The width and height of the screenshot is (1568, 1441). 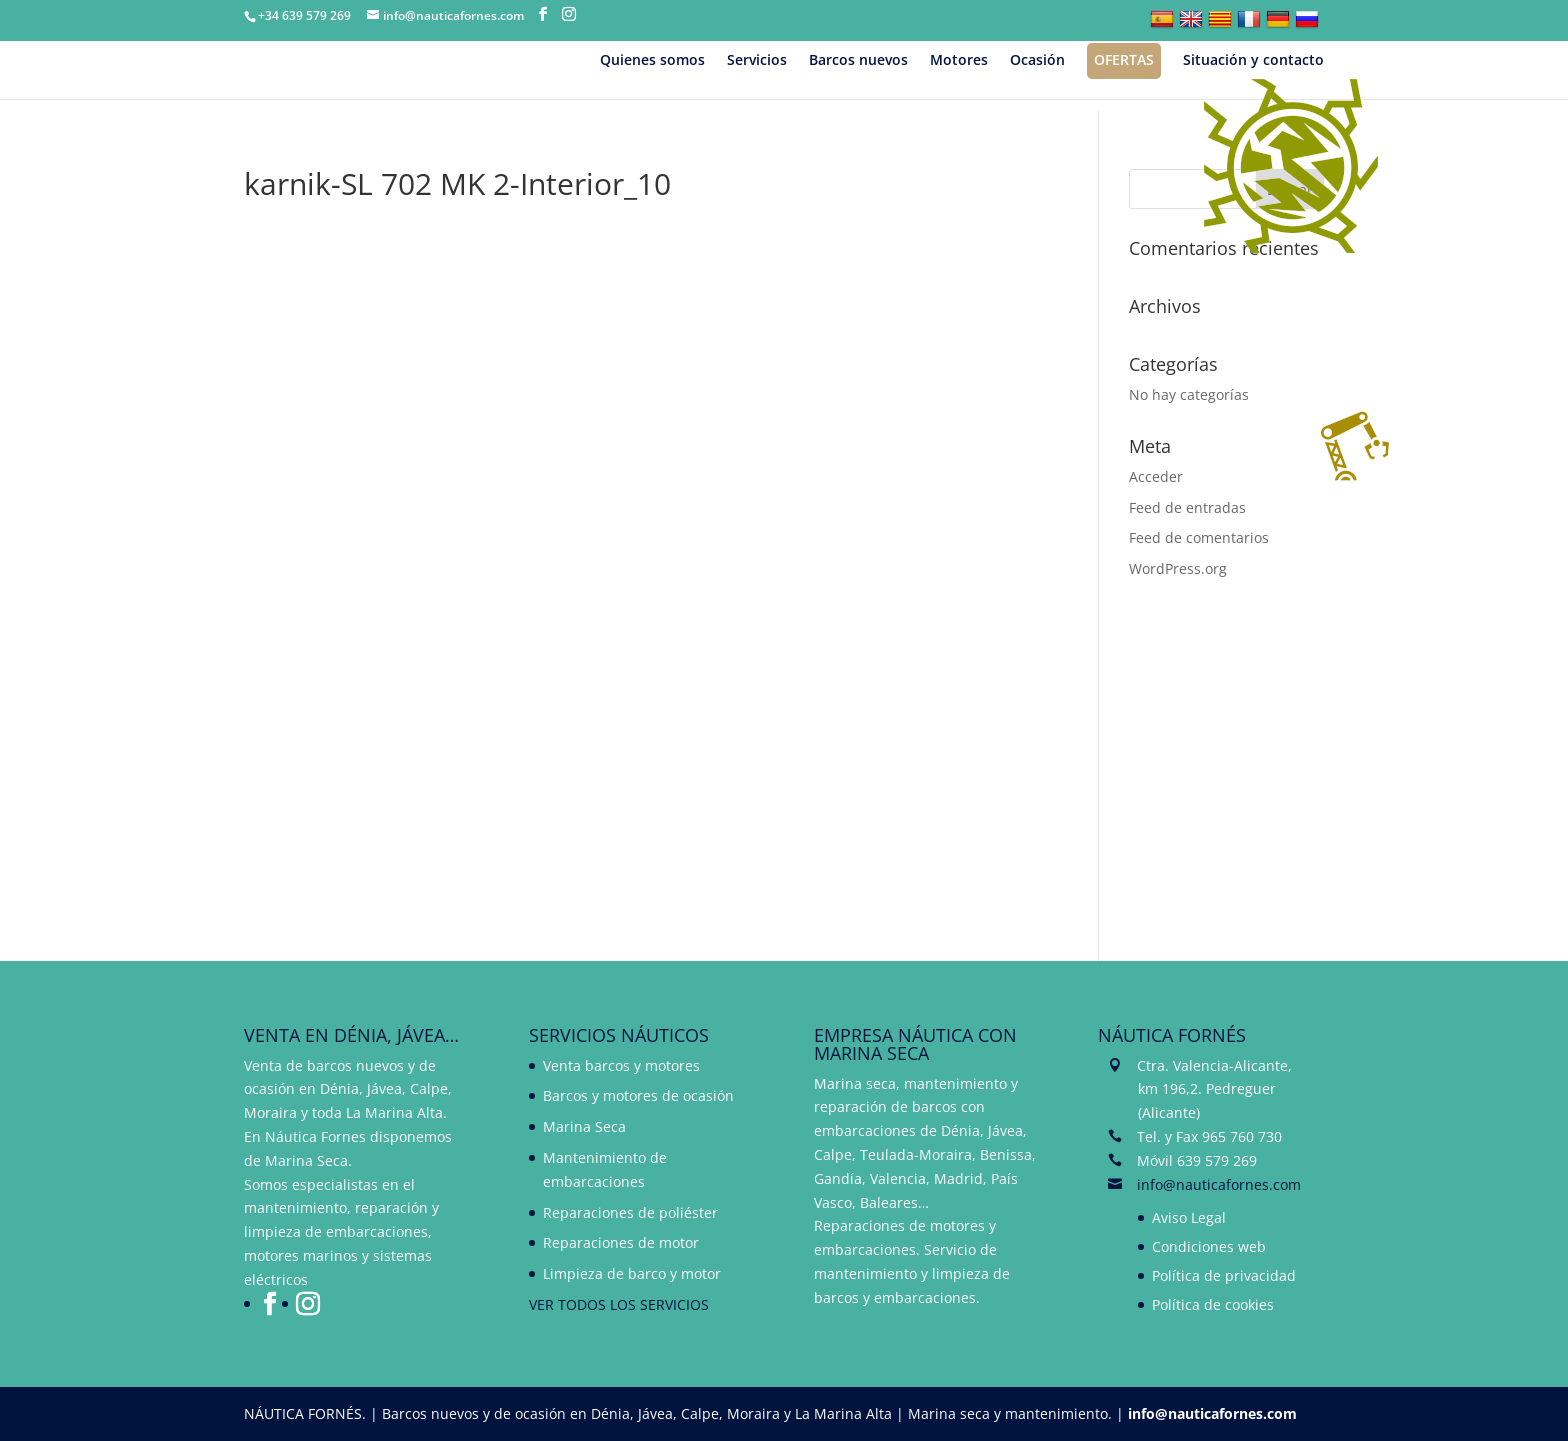 What do you see at coordinates (1291, 166) in the screenshot?
I see `indicates an unstable or volatile item in inventory` at bounding box center [1291, 166].